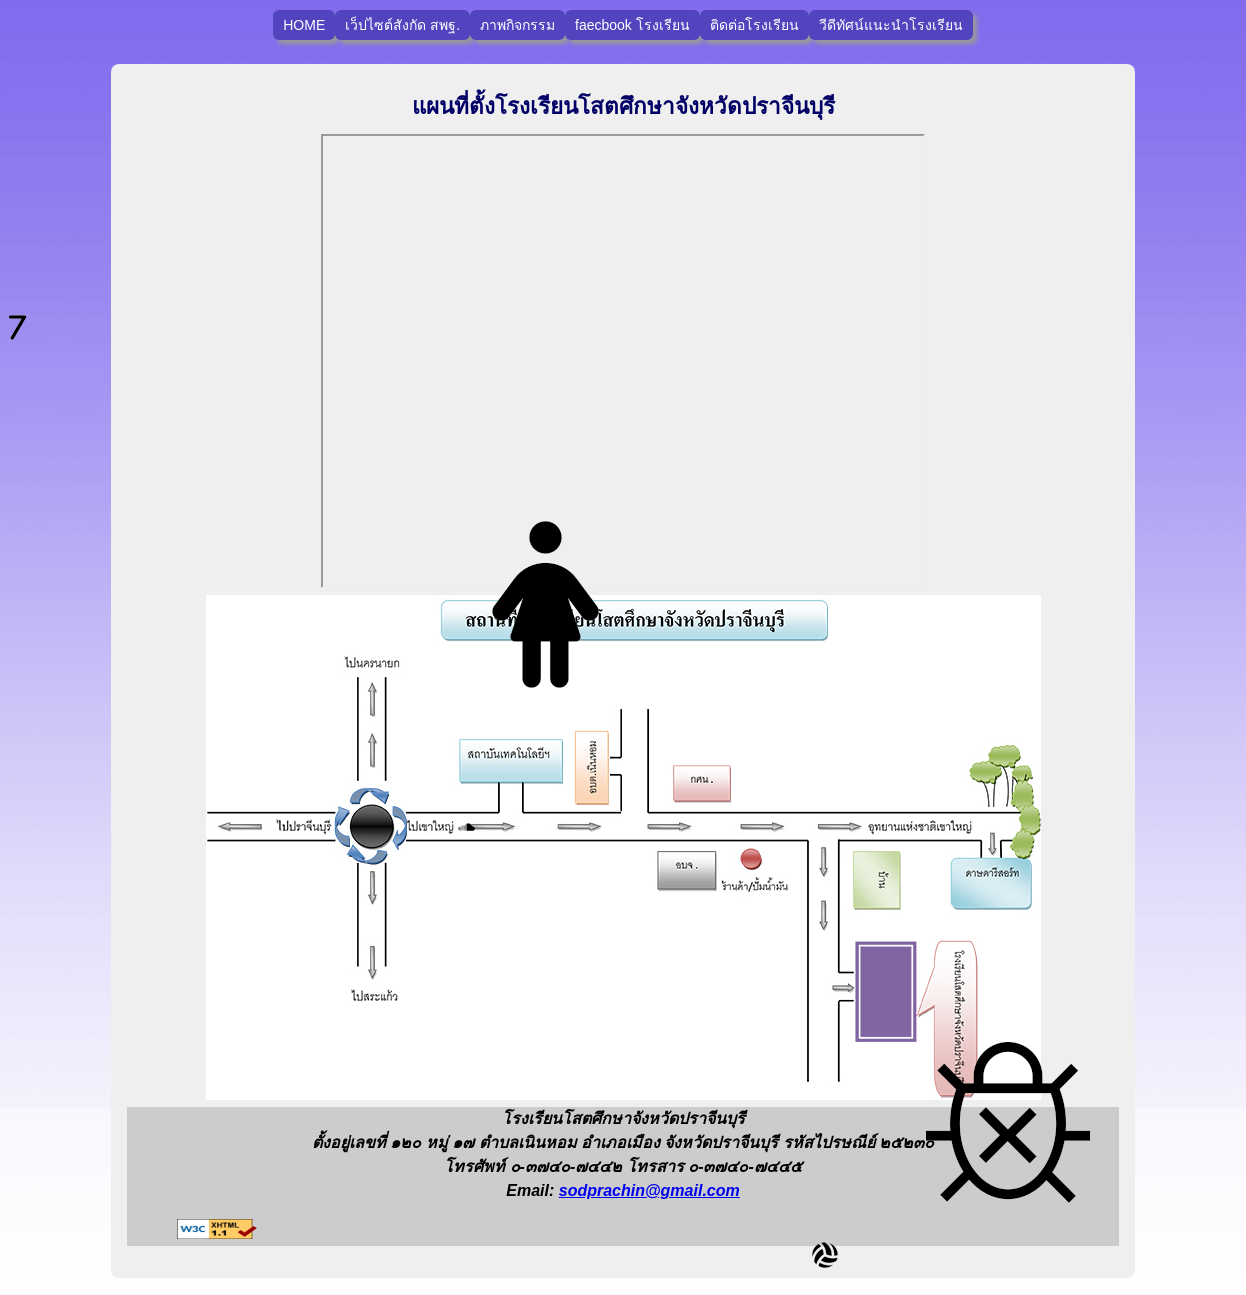 This screenshot has width=1246, height=1295. What do you see at coordinates (466, 827) in the screenshot?
I see `open soundcloud app` at bounding box center [466, 827].